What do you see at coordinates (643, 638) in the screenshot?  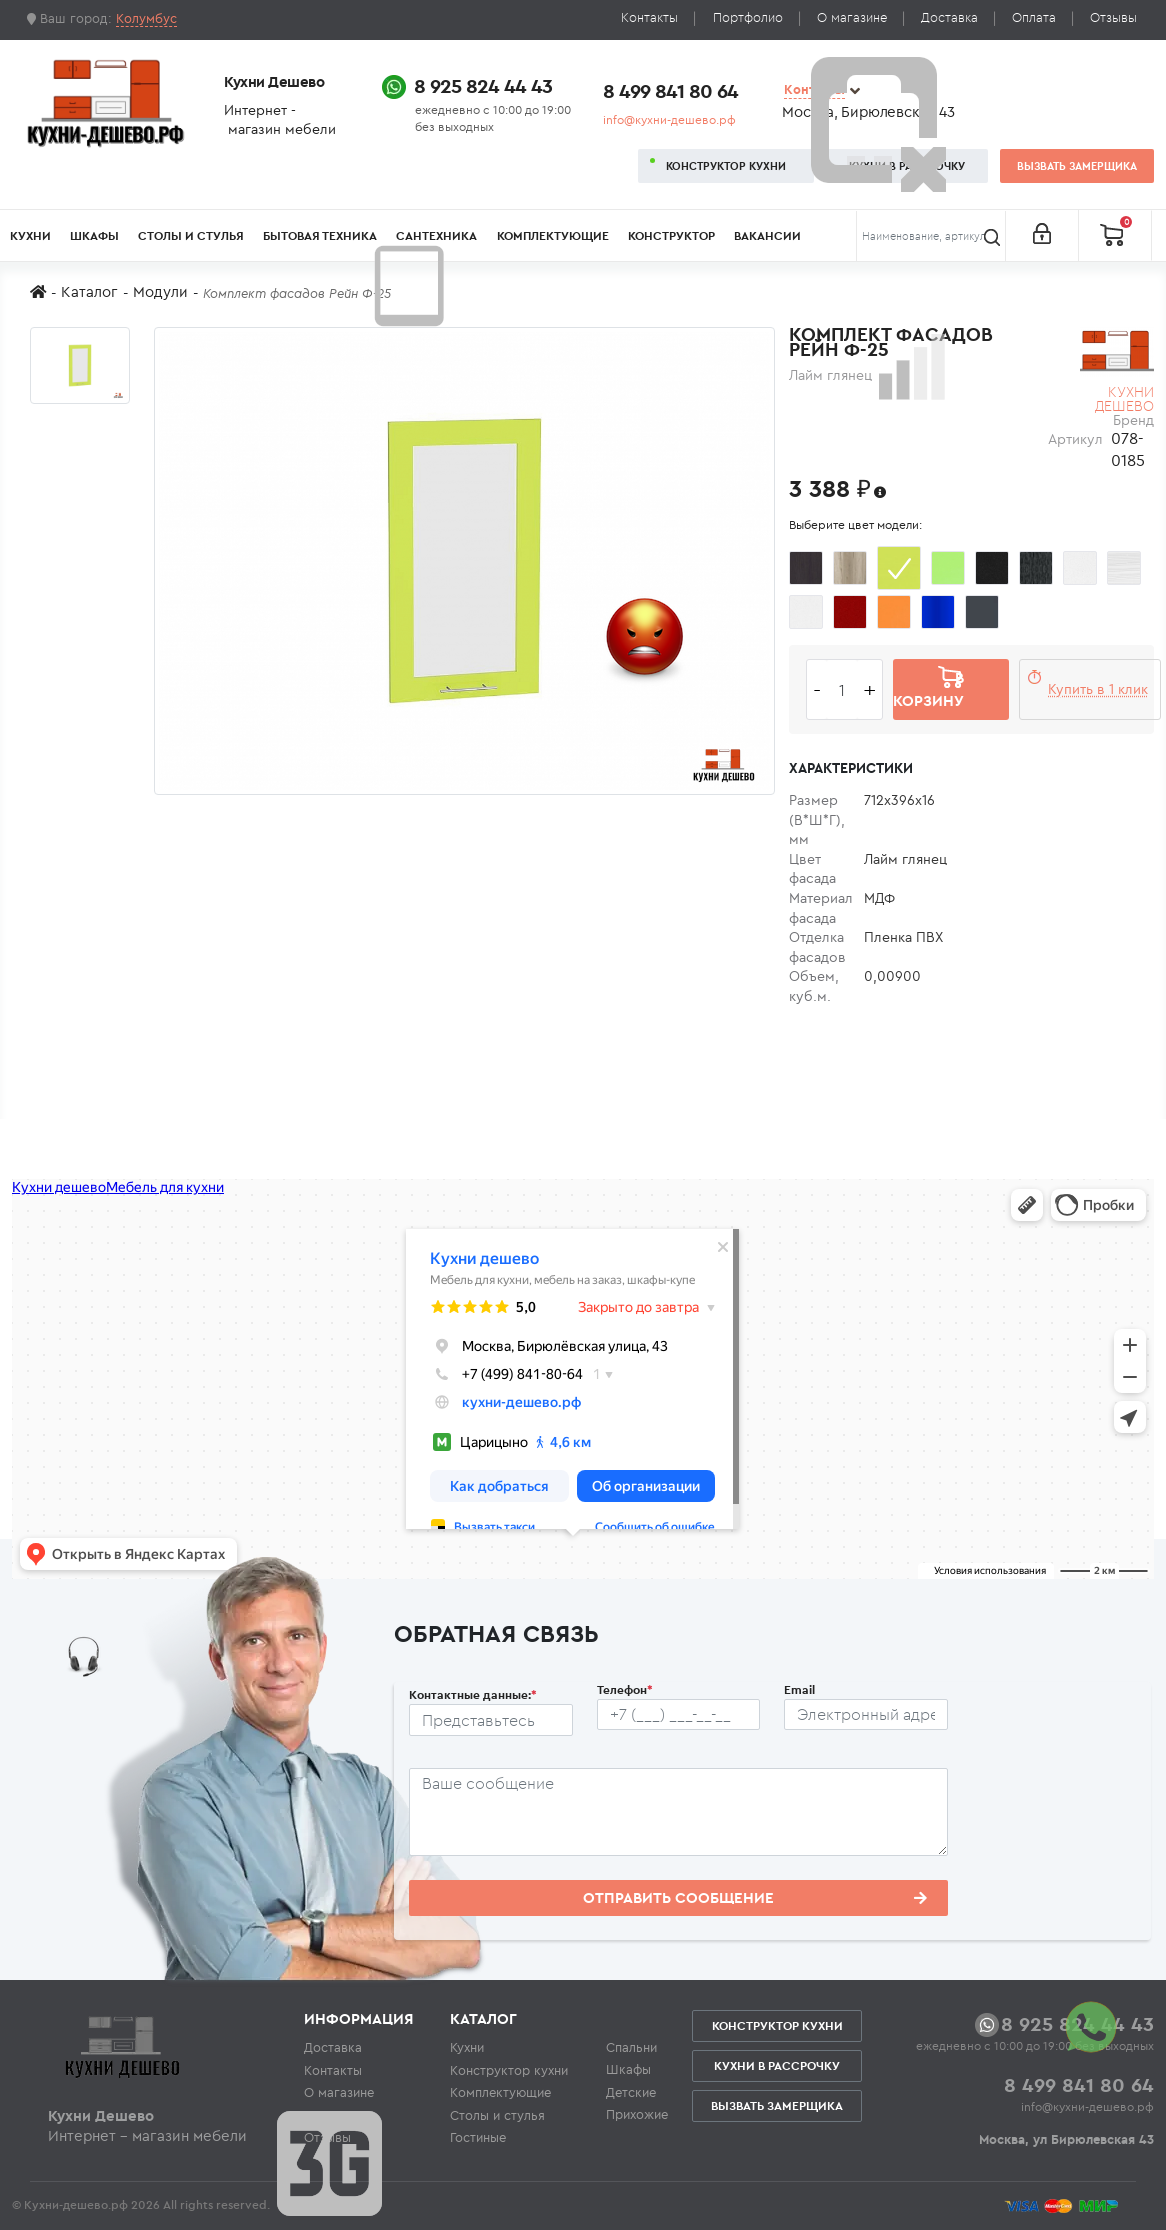 I see `indicates angry or frustrated reaction` at bounding box center [643, 638].